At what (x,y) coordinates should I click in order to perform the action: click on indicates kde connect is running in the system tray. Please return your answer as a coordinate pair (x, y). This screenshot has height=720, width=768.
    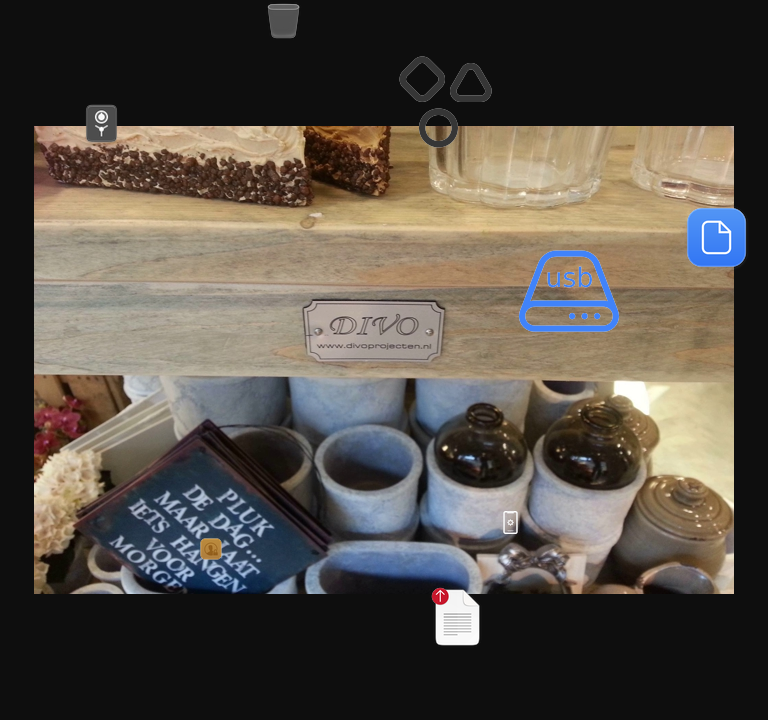
    Looking at the image, I should click on (510, 522).